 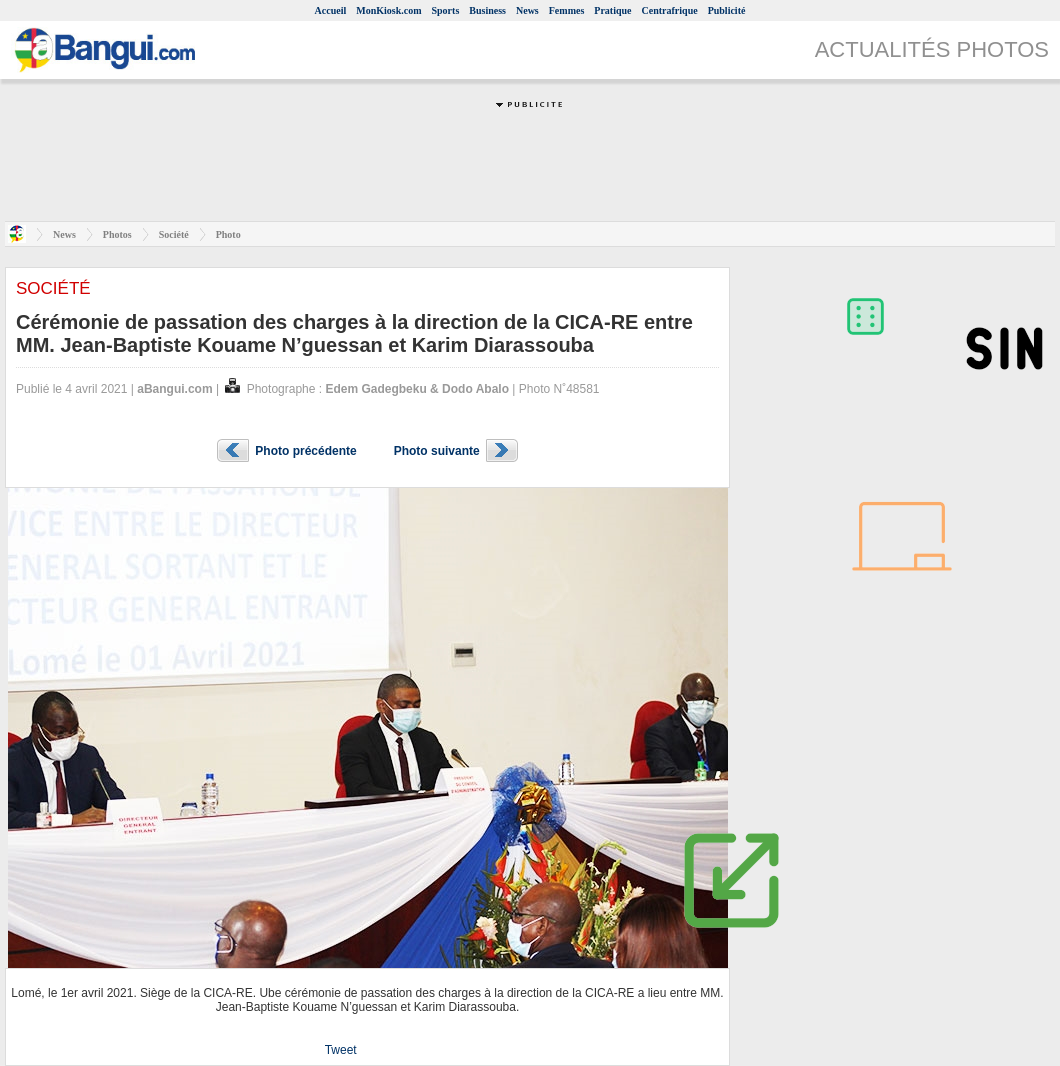 What do you see at coordinates (865, 316) in the screenshot?
I see `randomize or shuffle content` at bounding box center [865, 316].